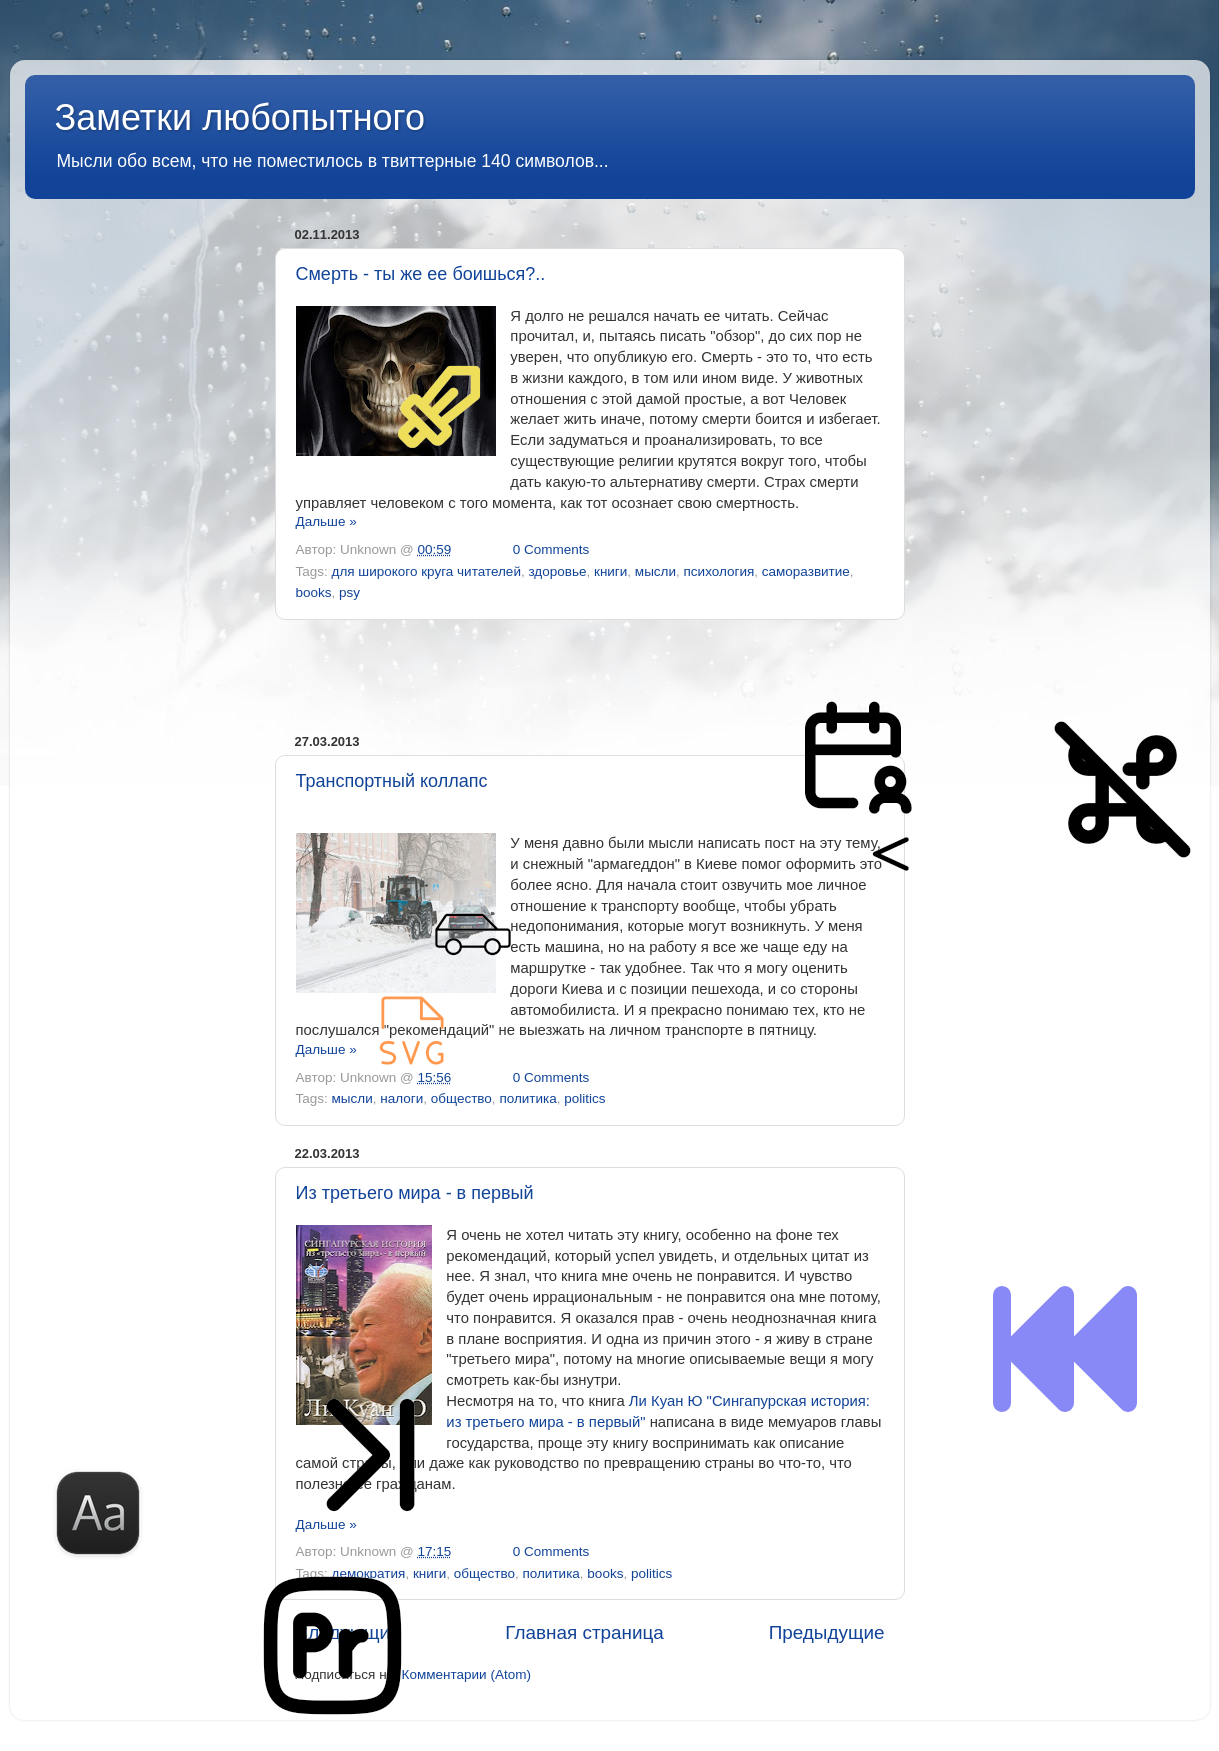 The height and width of the screenshot is (1751, 1219). Describe the element at coordinates (853, 755) in the screenshot. I see `view scheduled appointments with contacts` at that location.